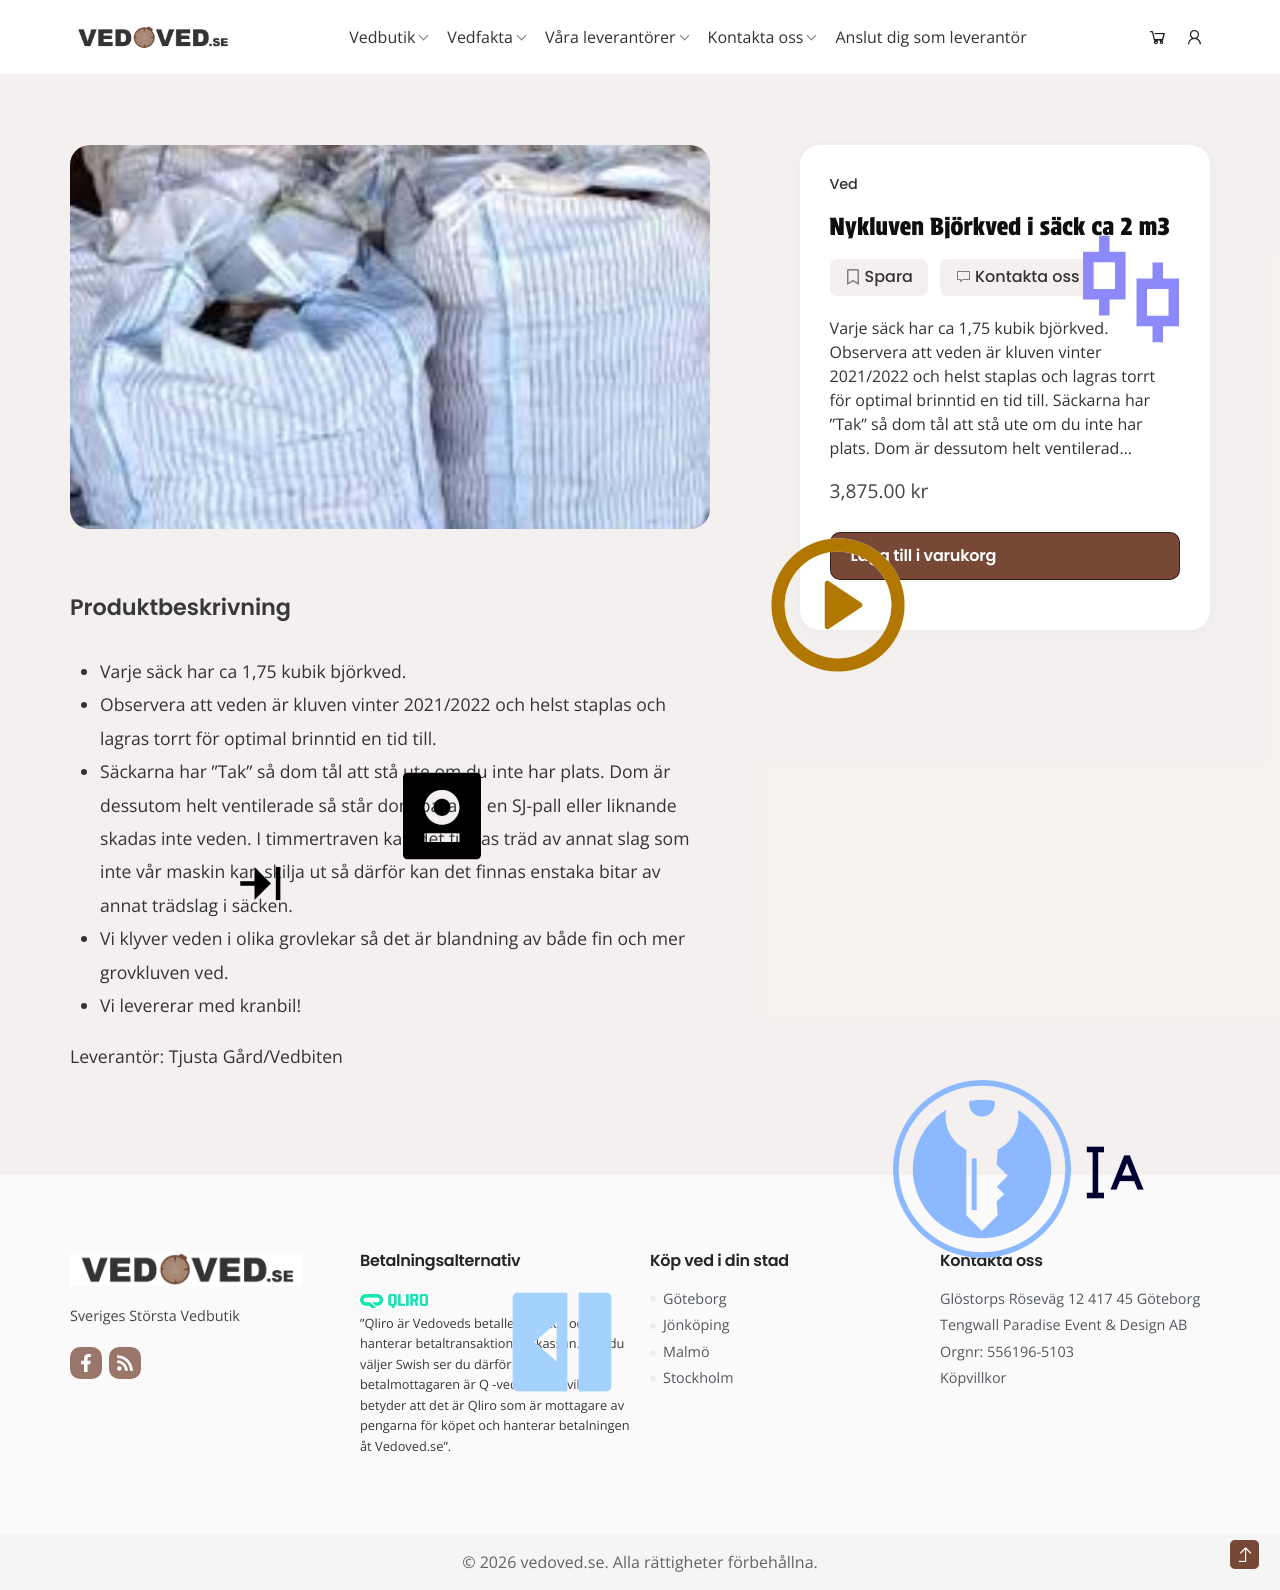 The image size is (1280, 1590). Describe the element at coordinates (1131, 289) in the screenshot. I see `view stock market data` at that location.